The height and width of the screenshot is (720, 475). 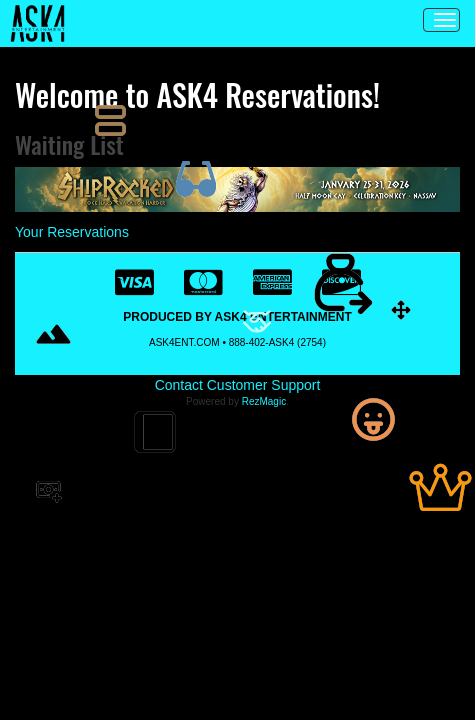 I want to click on move or drag an element freely, so click(x=401, y=310).